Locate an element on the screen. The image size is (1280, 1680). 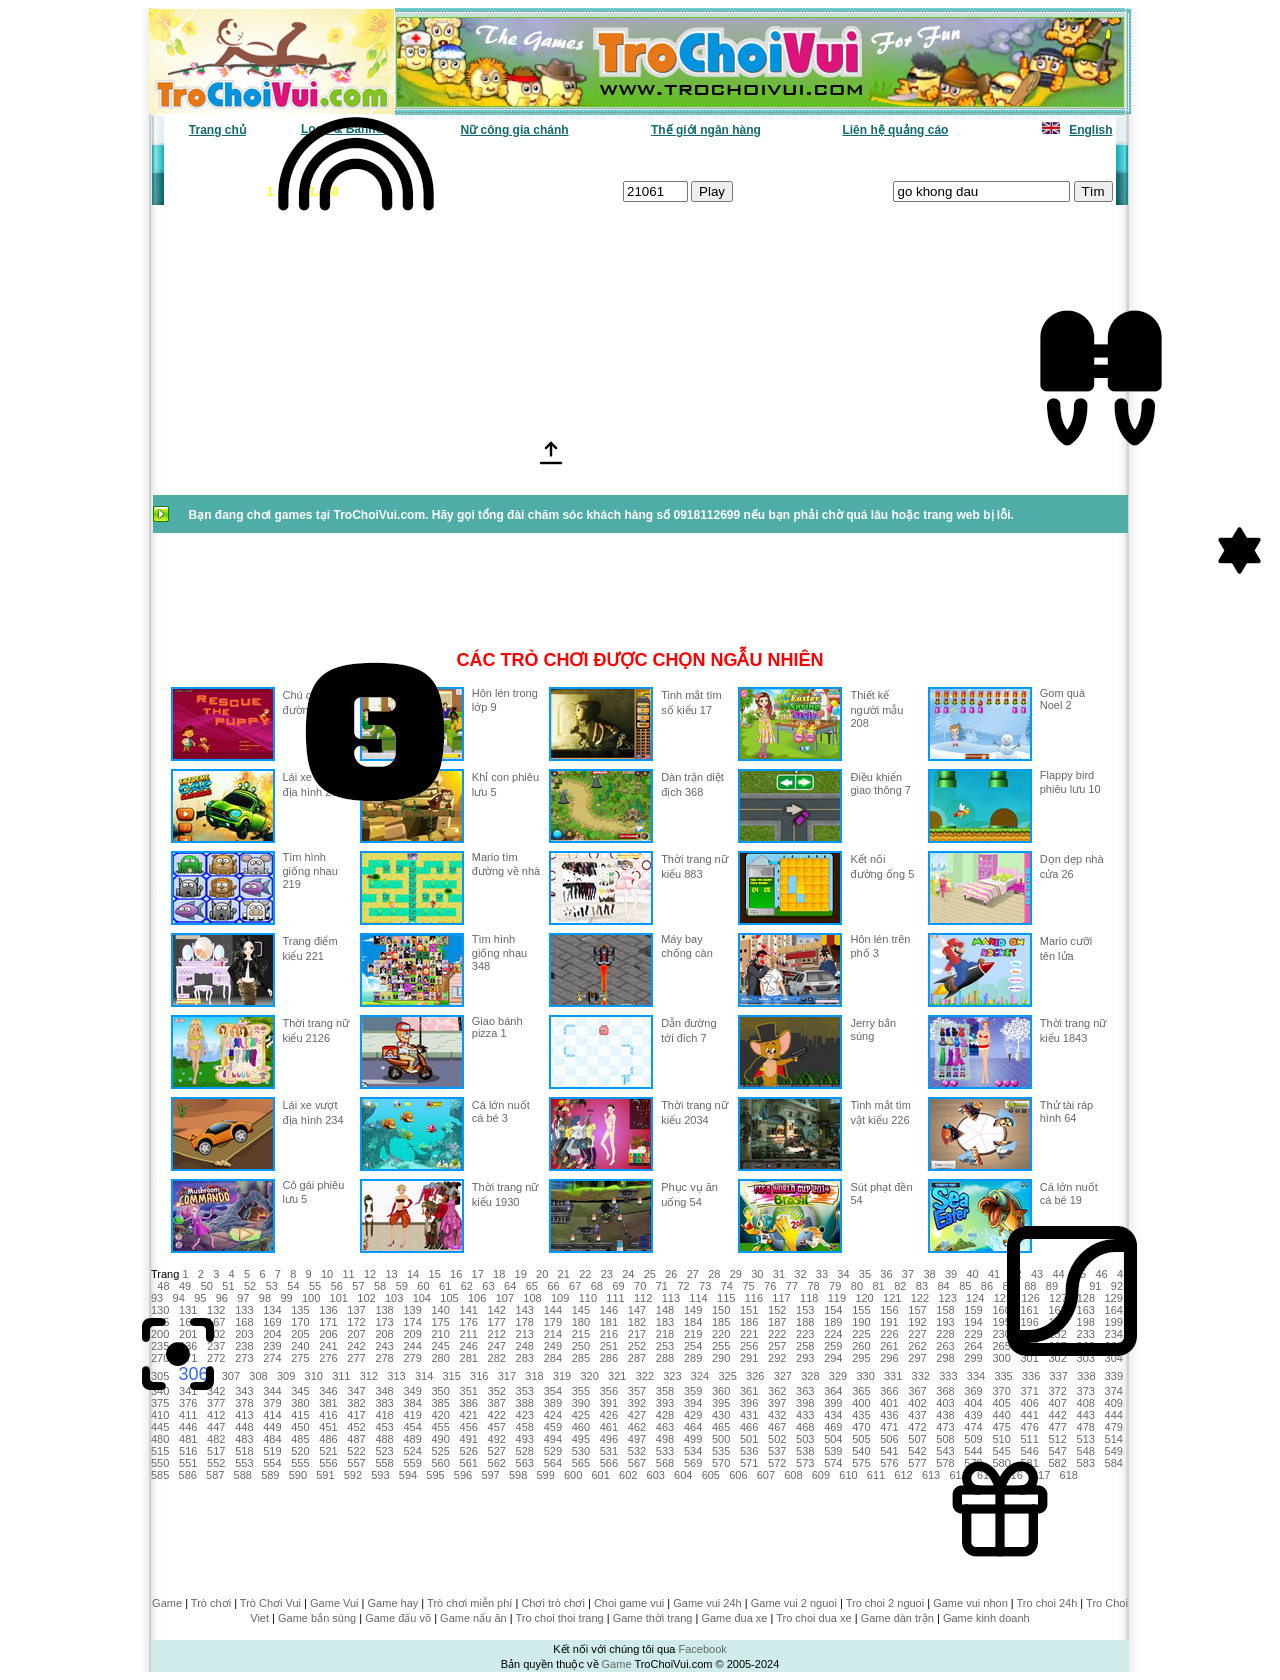
view or redeem a gift is located at coordinates (1000, 1509).